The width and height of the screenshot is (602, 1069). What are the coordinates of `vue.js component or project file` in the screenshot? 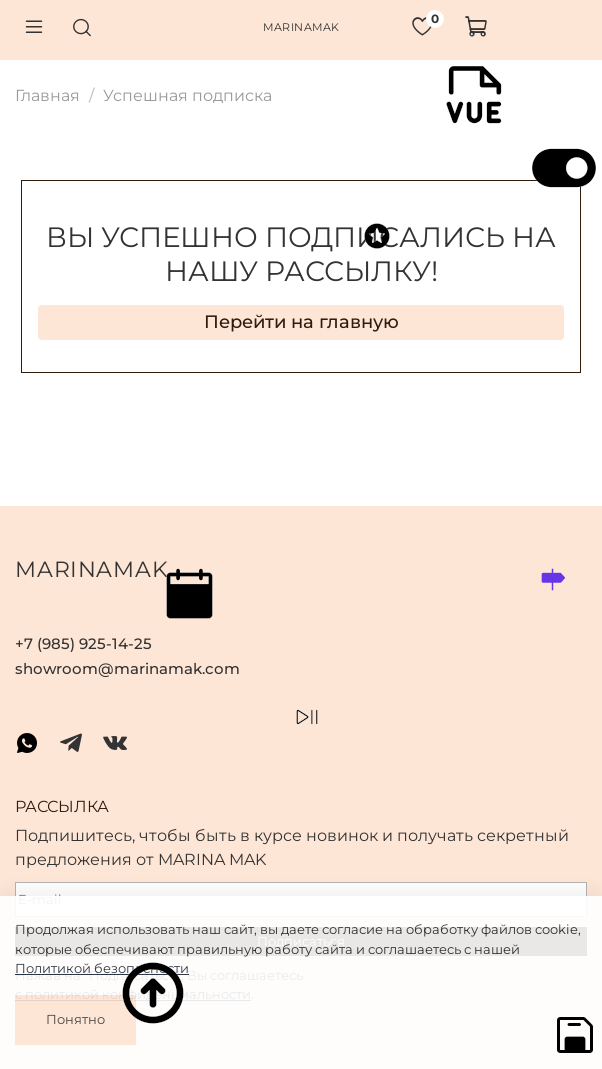 It's located at (475, 97).